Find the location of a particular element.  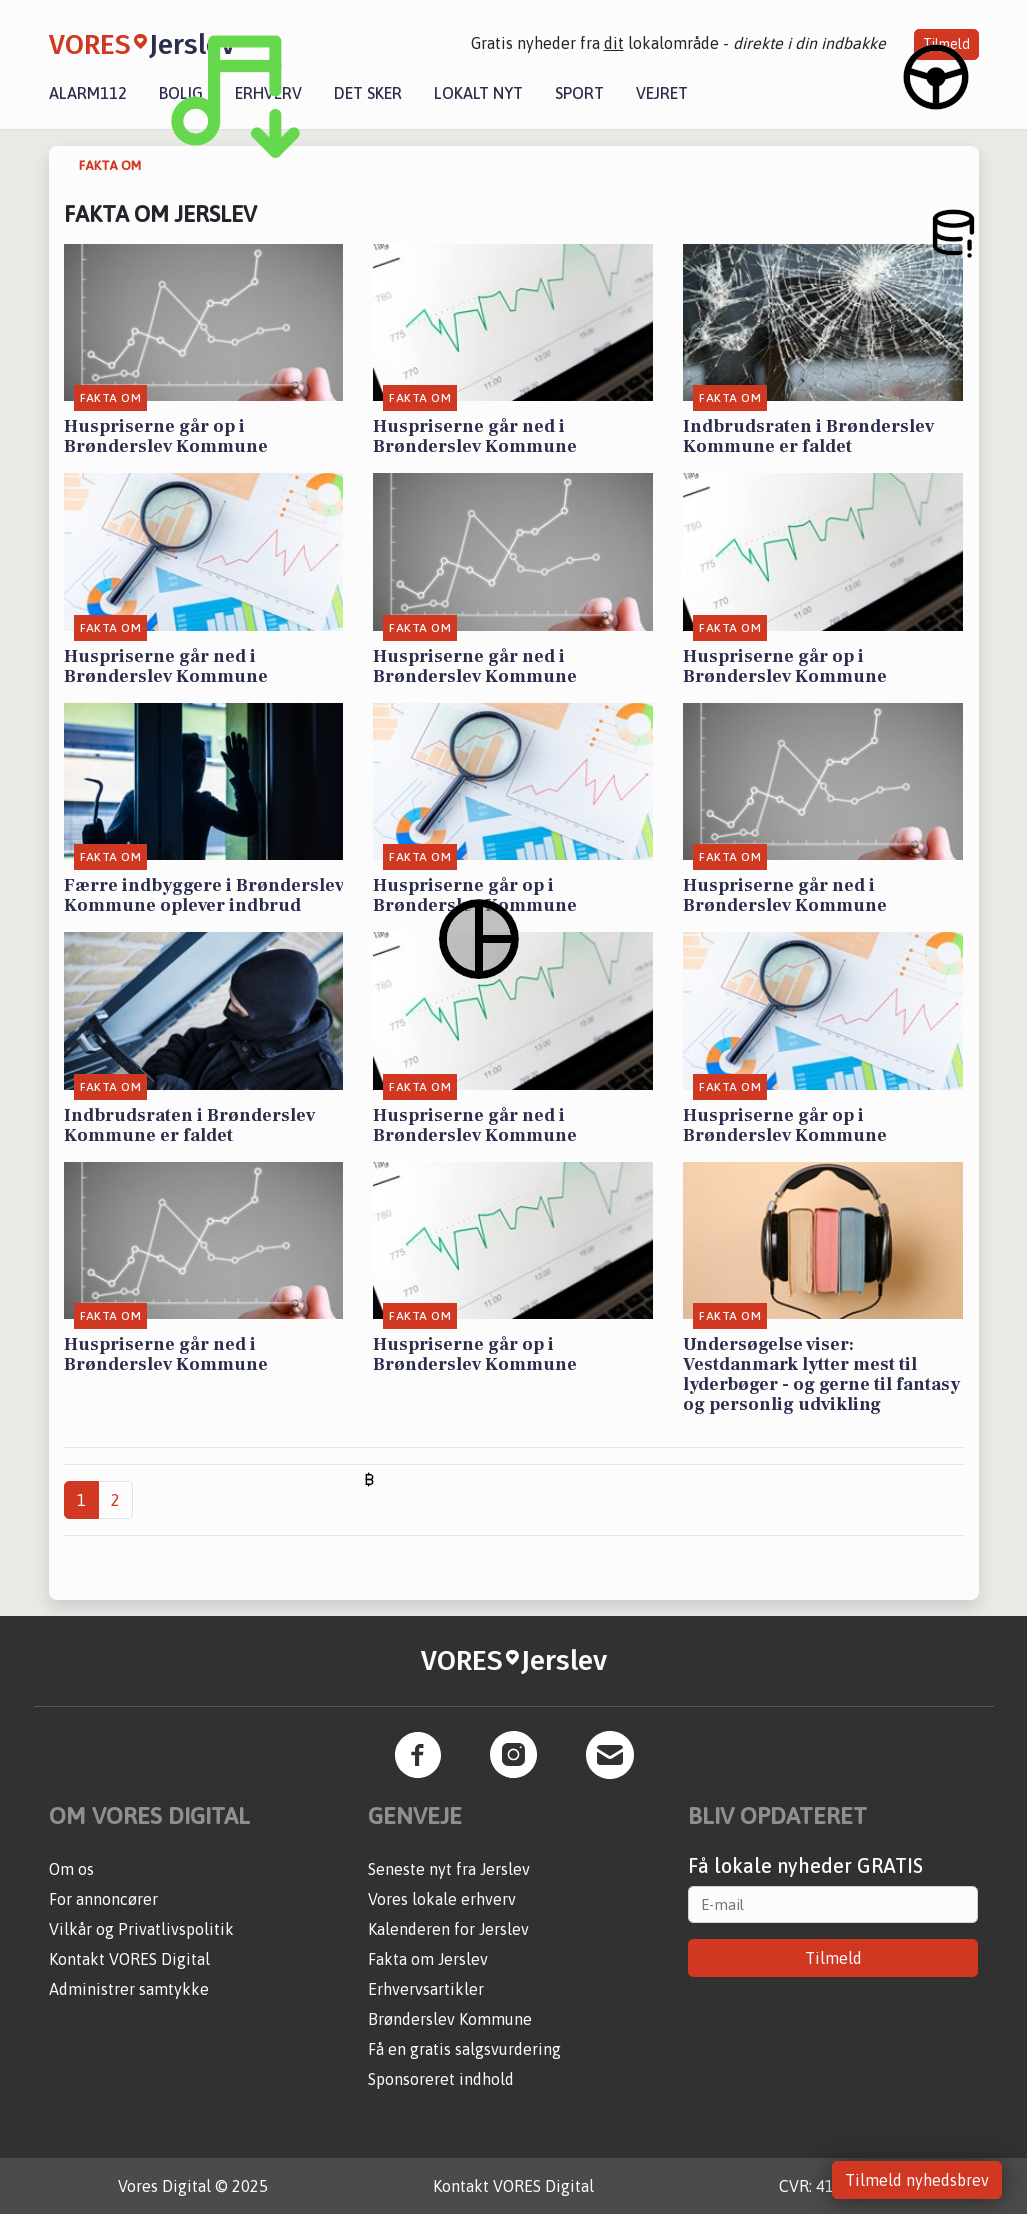

download music or audio file is located at coordinates (232, 90).